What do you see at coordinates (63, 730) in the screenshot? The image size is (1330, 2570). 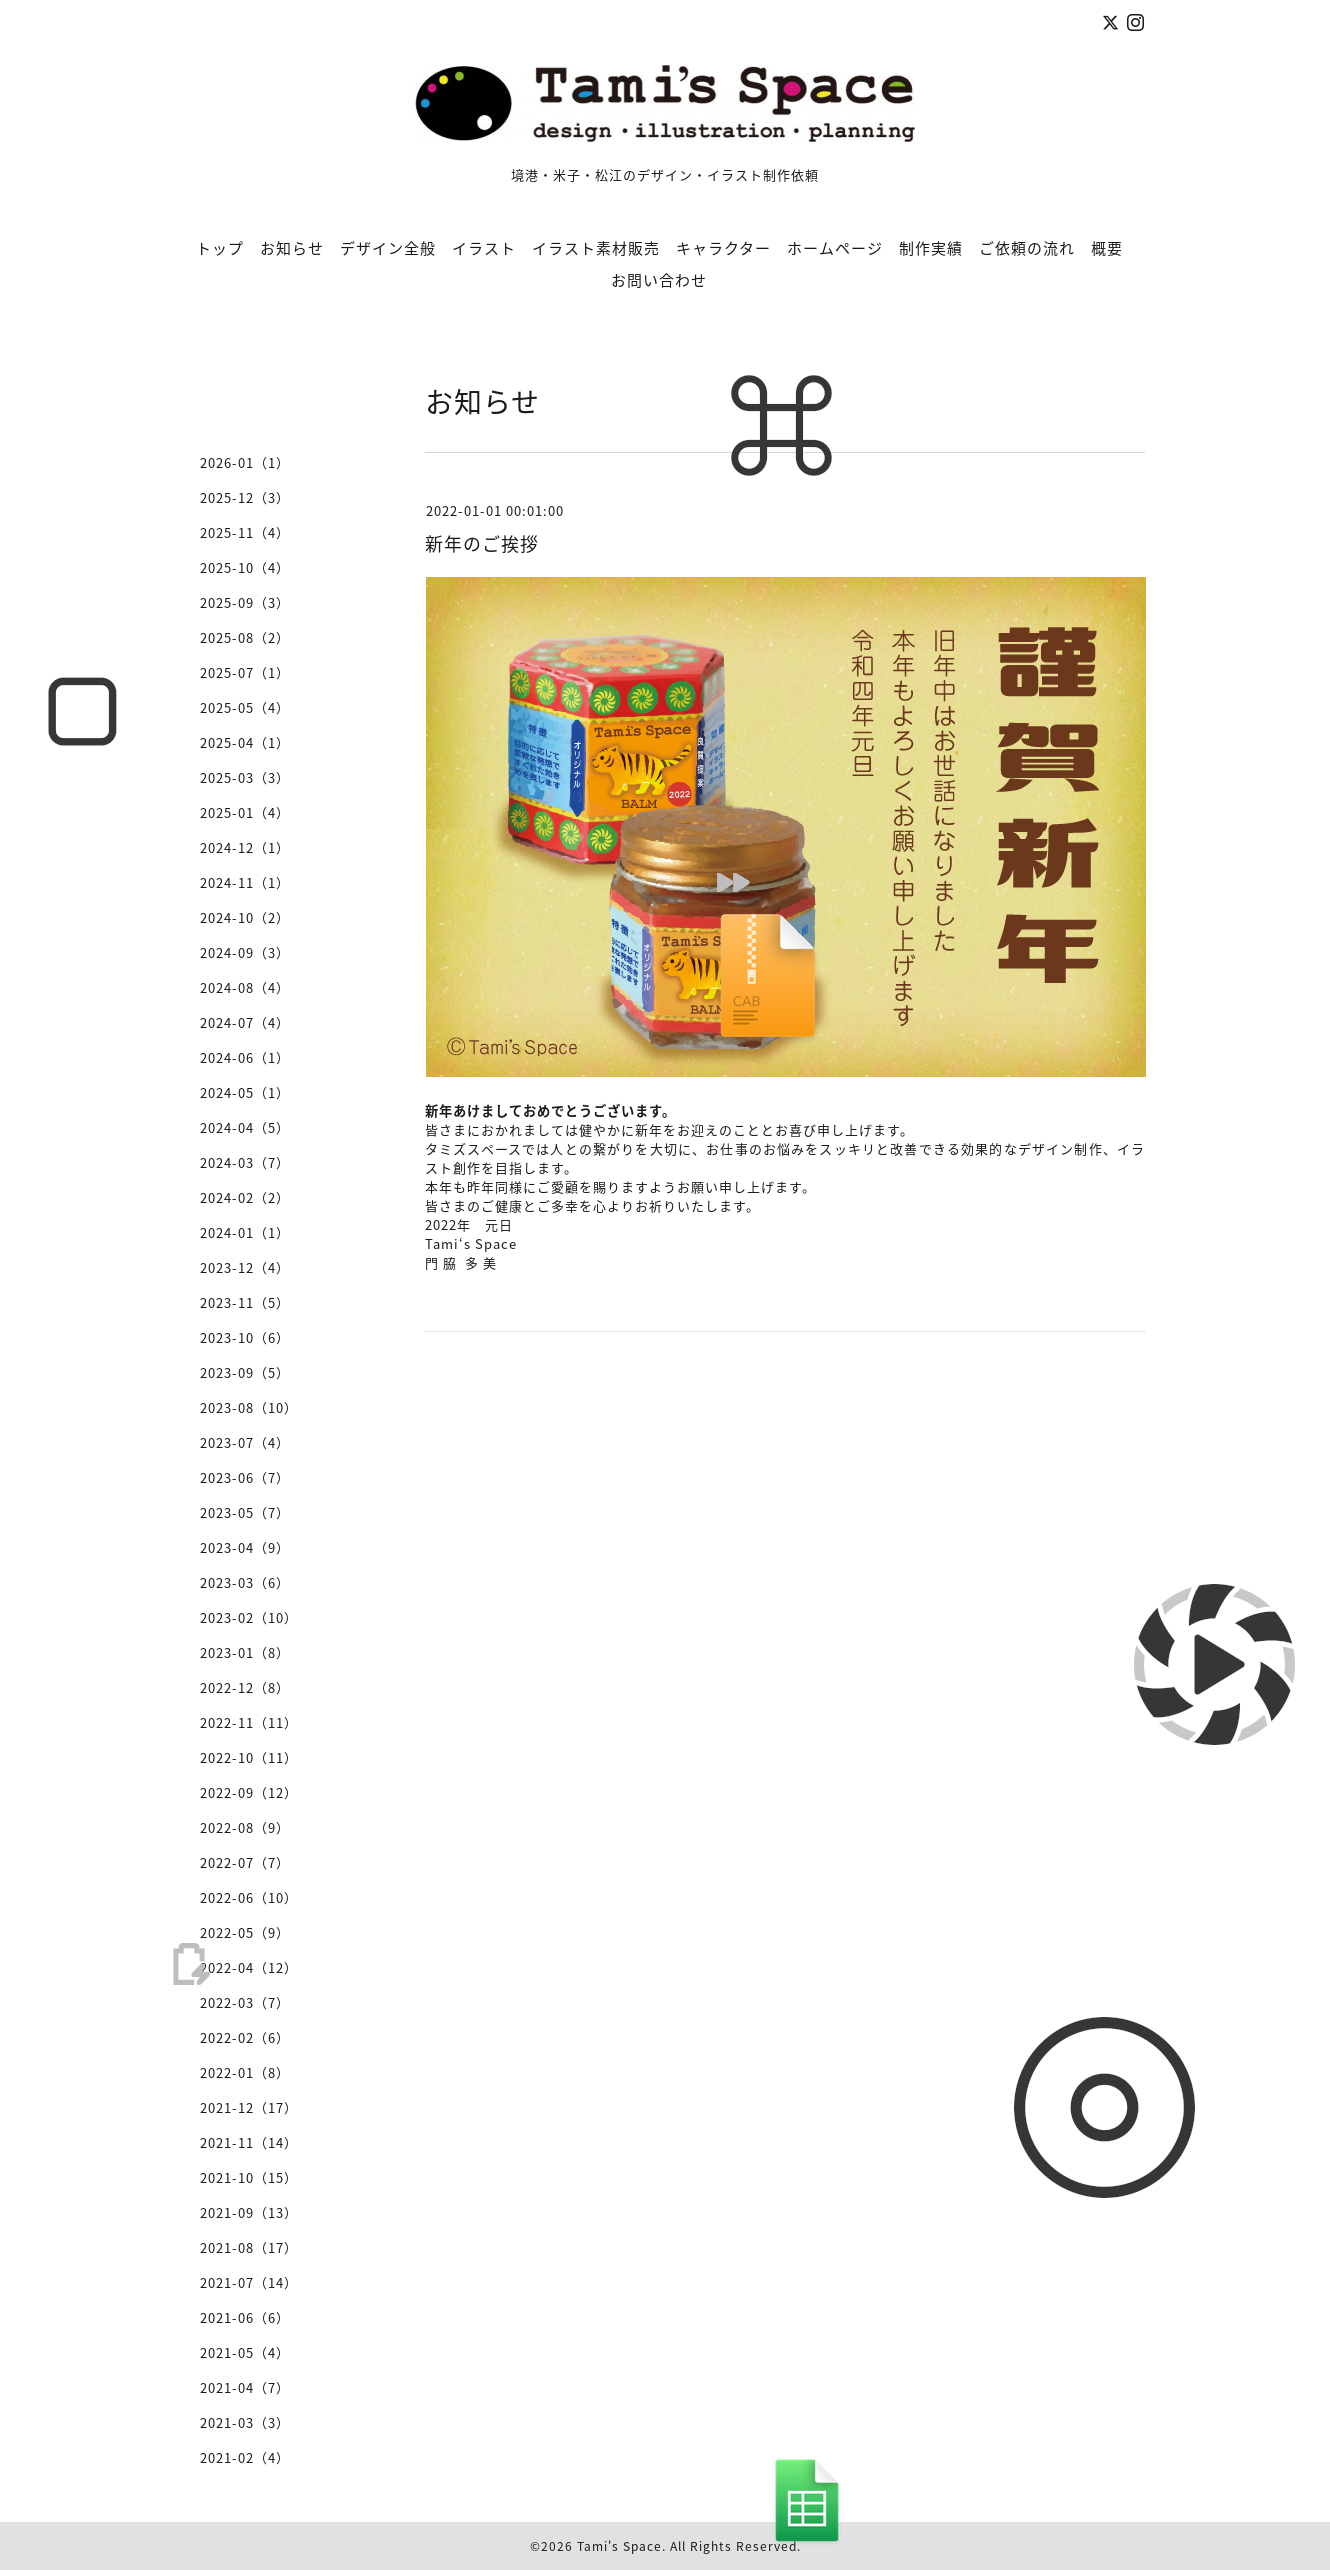 I see `empty checkbox or selection state` at bounding box center [63, 730].